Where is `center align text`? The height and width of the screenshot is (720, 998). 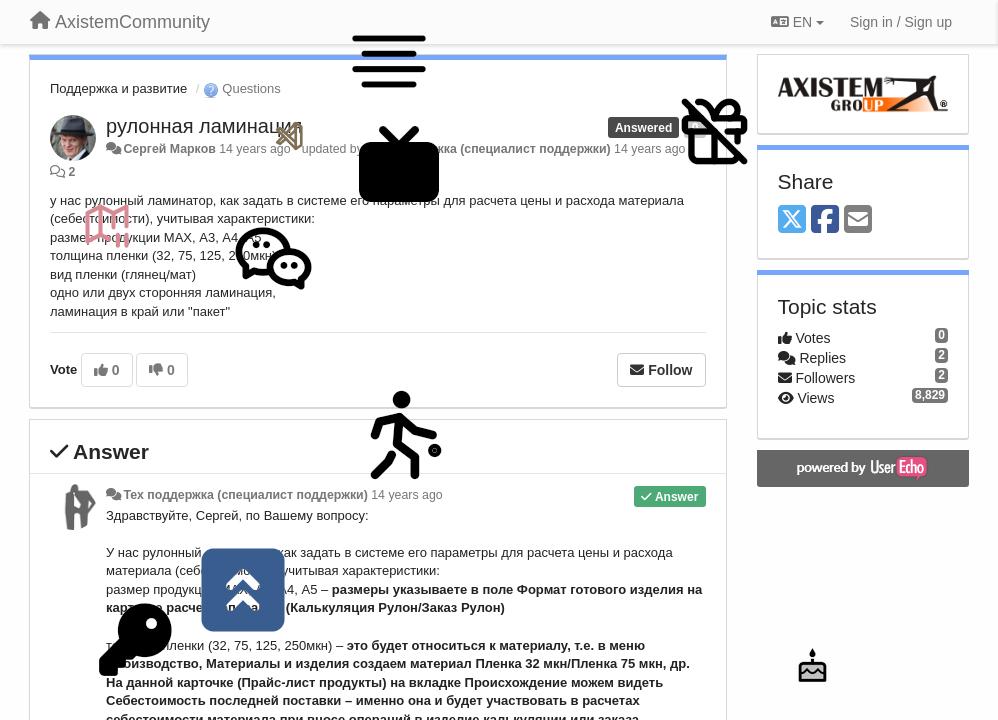
center align text is located at coordinates (389, 63).